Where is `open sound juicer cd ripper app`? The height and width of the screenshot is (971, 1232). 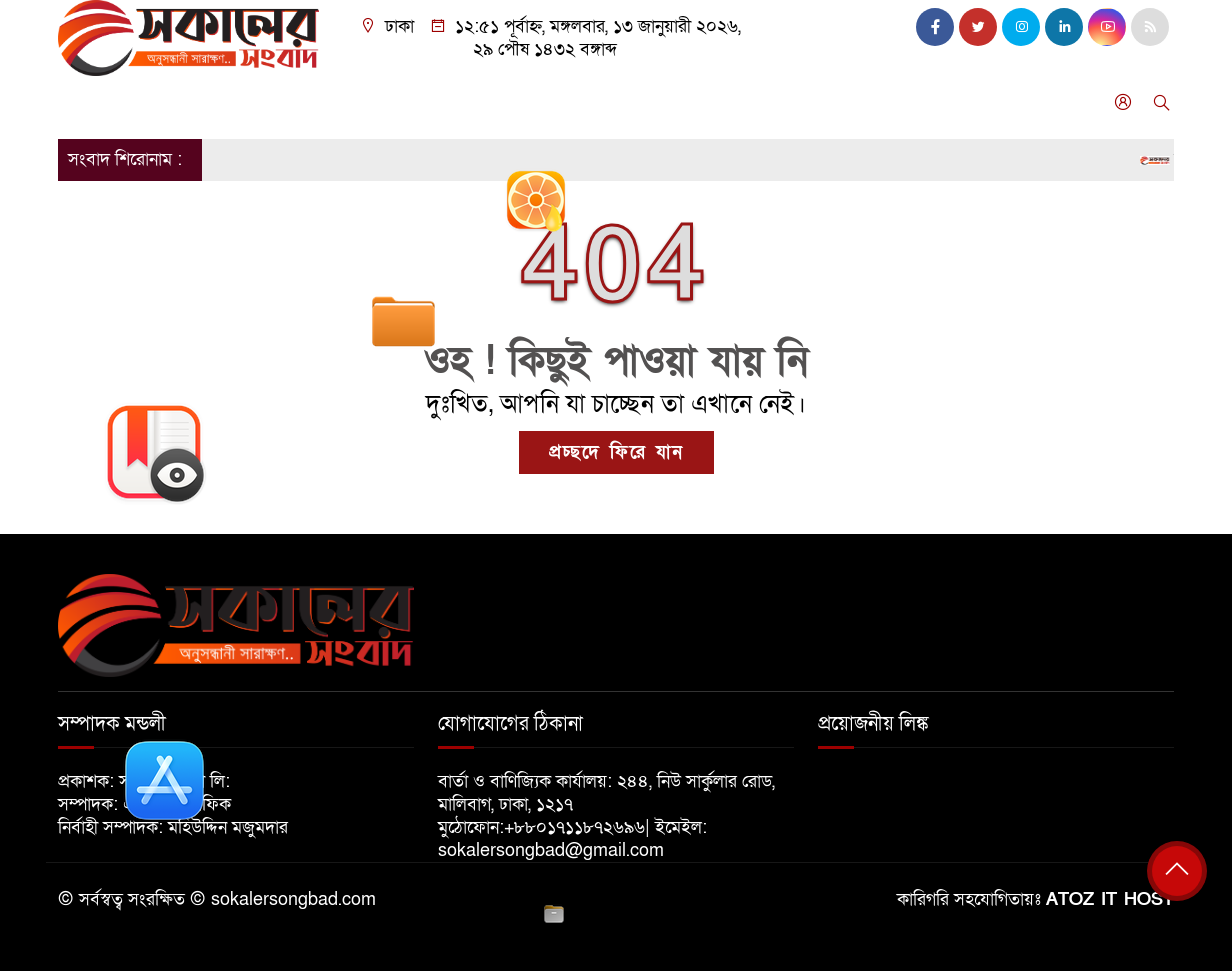
open sound juicer cd ripper app is located at coordinates (536, 200).